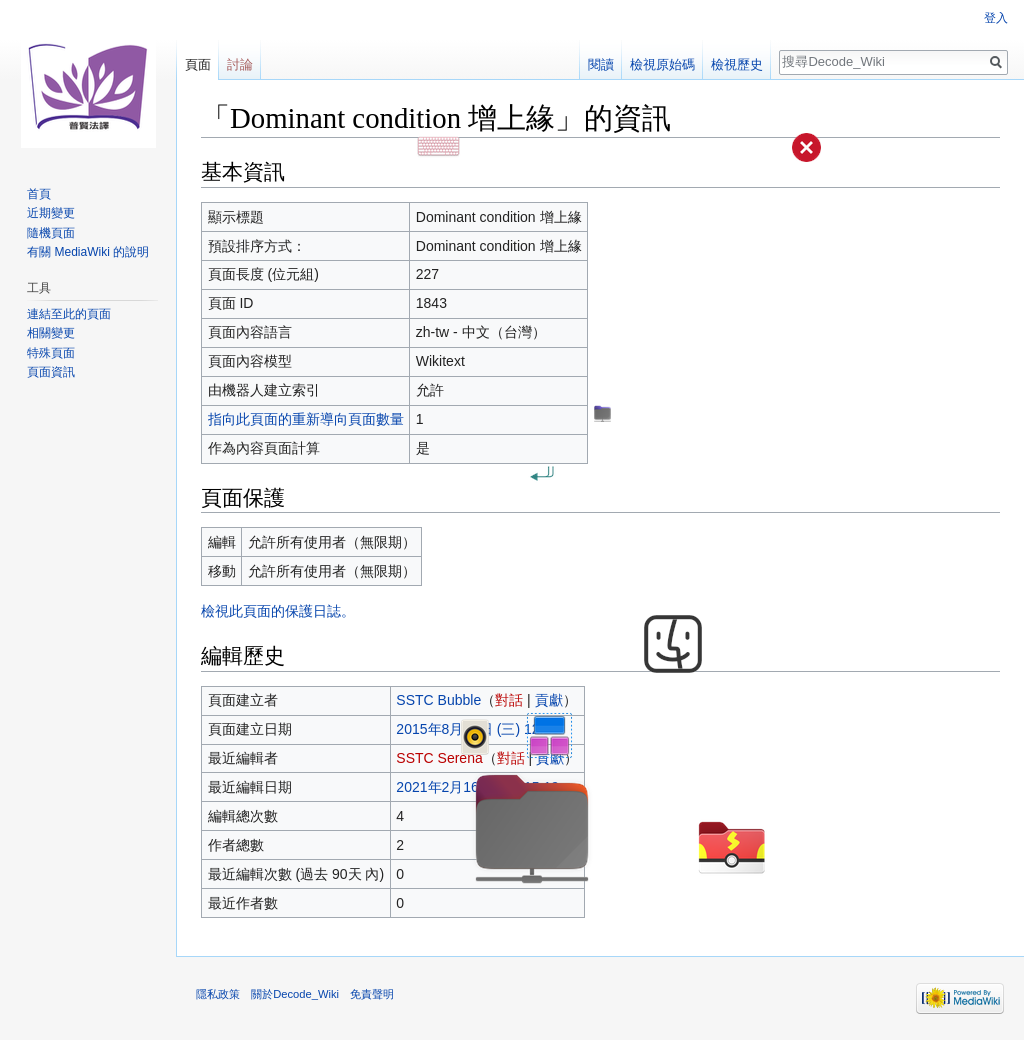  What do you see at coordinates (541, 473) in the screenshot?
I see `reply to all recipients of an email` at bounding box center [541, 473].